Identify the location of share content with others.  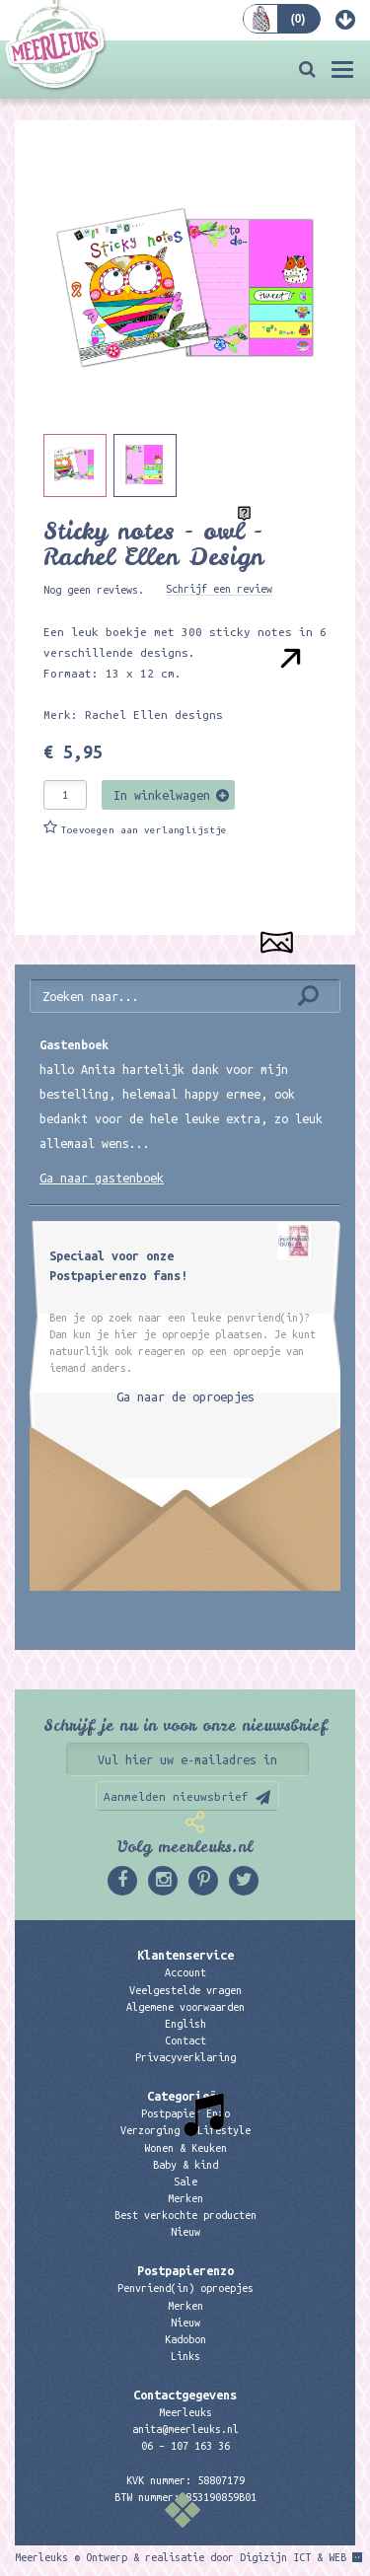
(195, 1822).